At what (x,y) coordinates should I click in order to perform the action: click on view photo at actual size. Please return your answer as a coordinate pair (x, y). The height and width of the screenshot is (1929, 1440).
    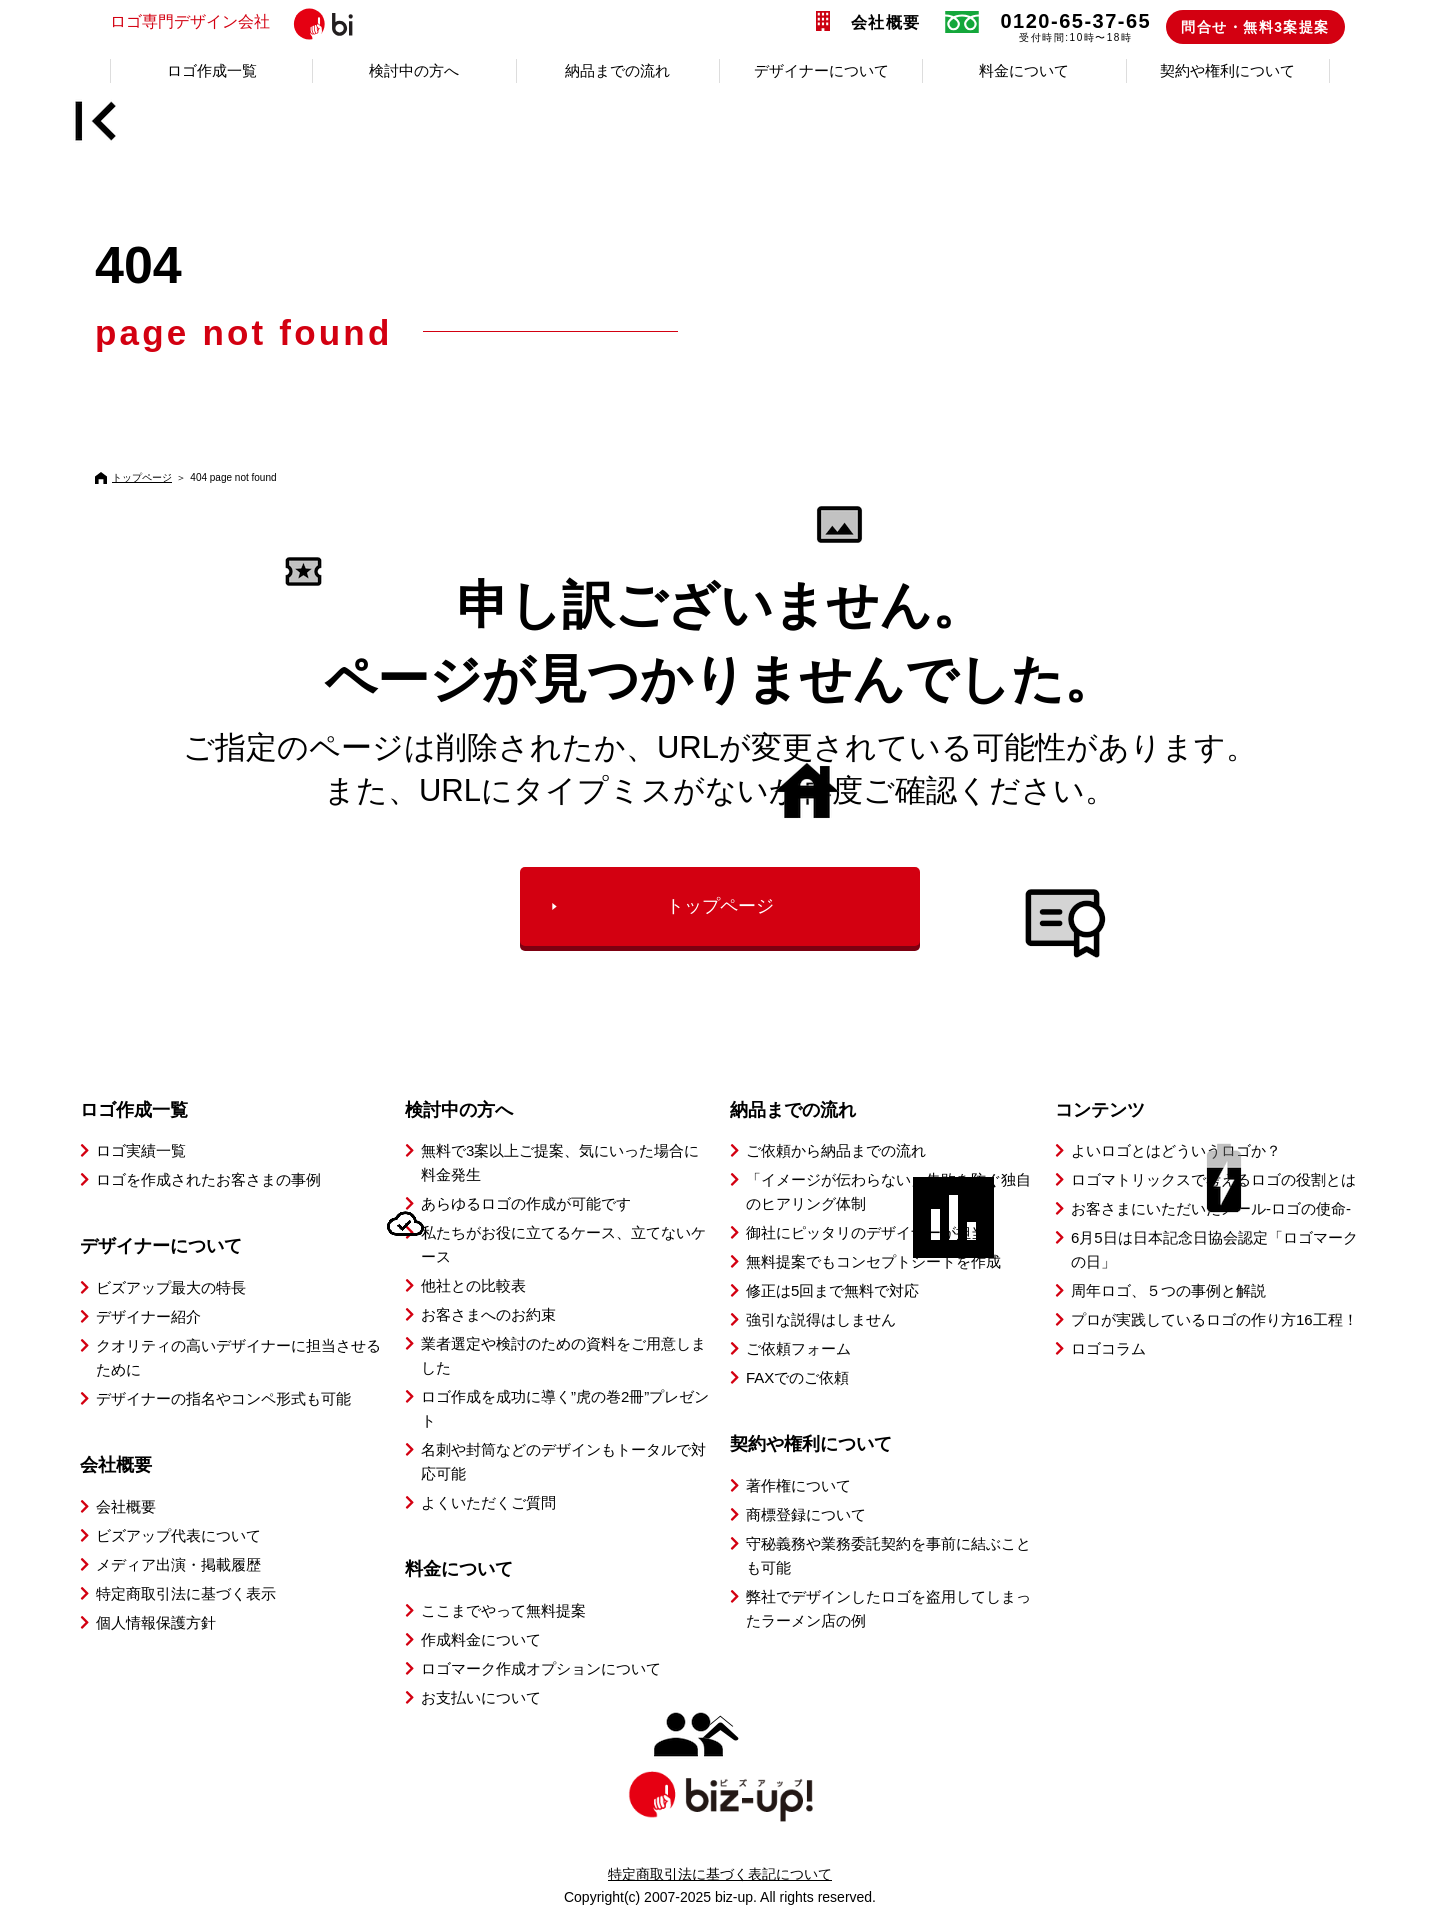
    Looking at the image, I should click on (839, 524).